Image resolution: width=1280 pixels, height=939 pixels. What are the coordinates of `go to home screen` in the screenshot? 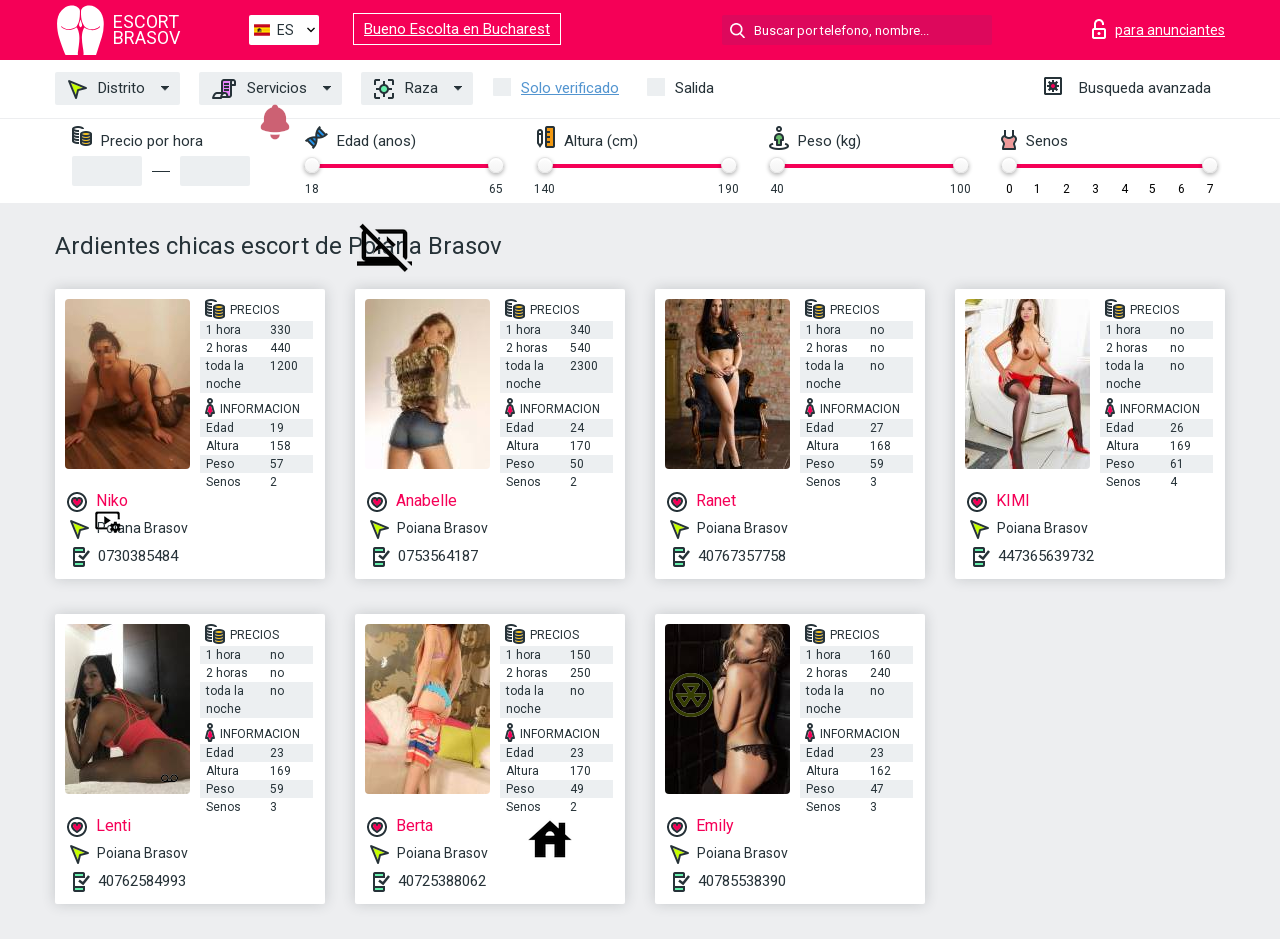 It's located at (550, 840).